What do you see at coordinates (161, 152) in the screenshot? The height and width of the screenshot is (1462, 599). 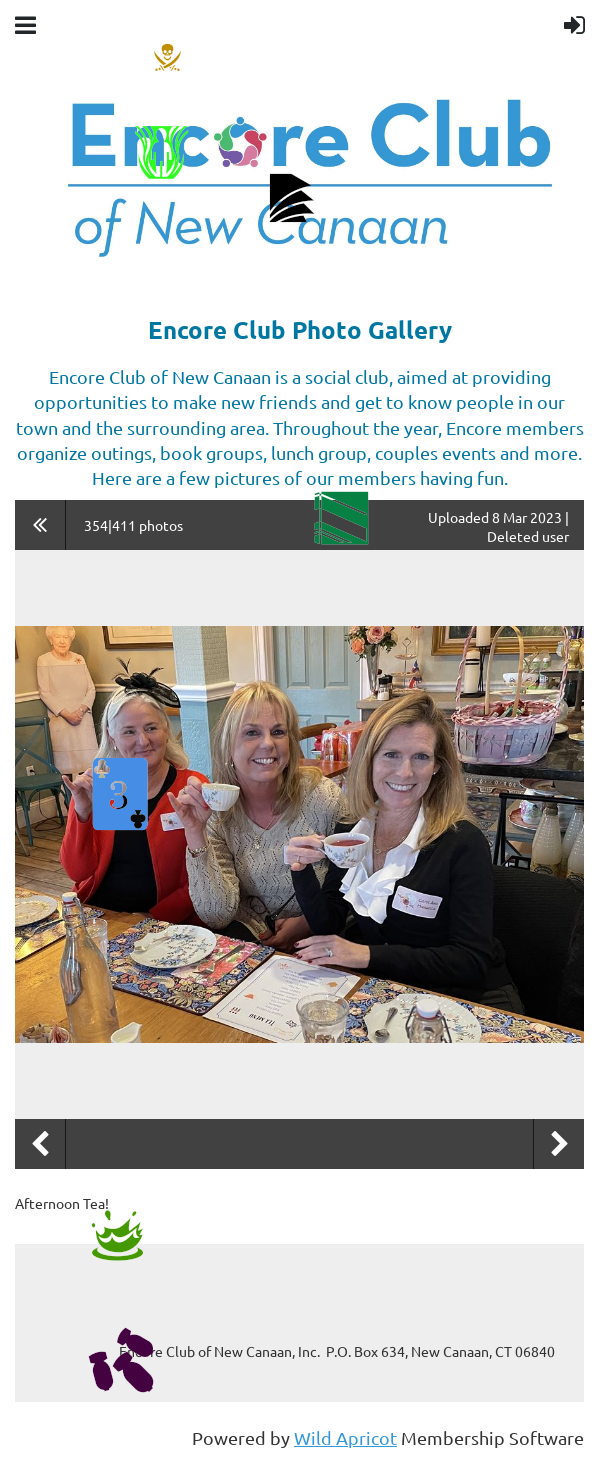 I see `indicates a special power-up or ability is active` at bounding box center [161, 152].